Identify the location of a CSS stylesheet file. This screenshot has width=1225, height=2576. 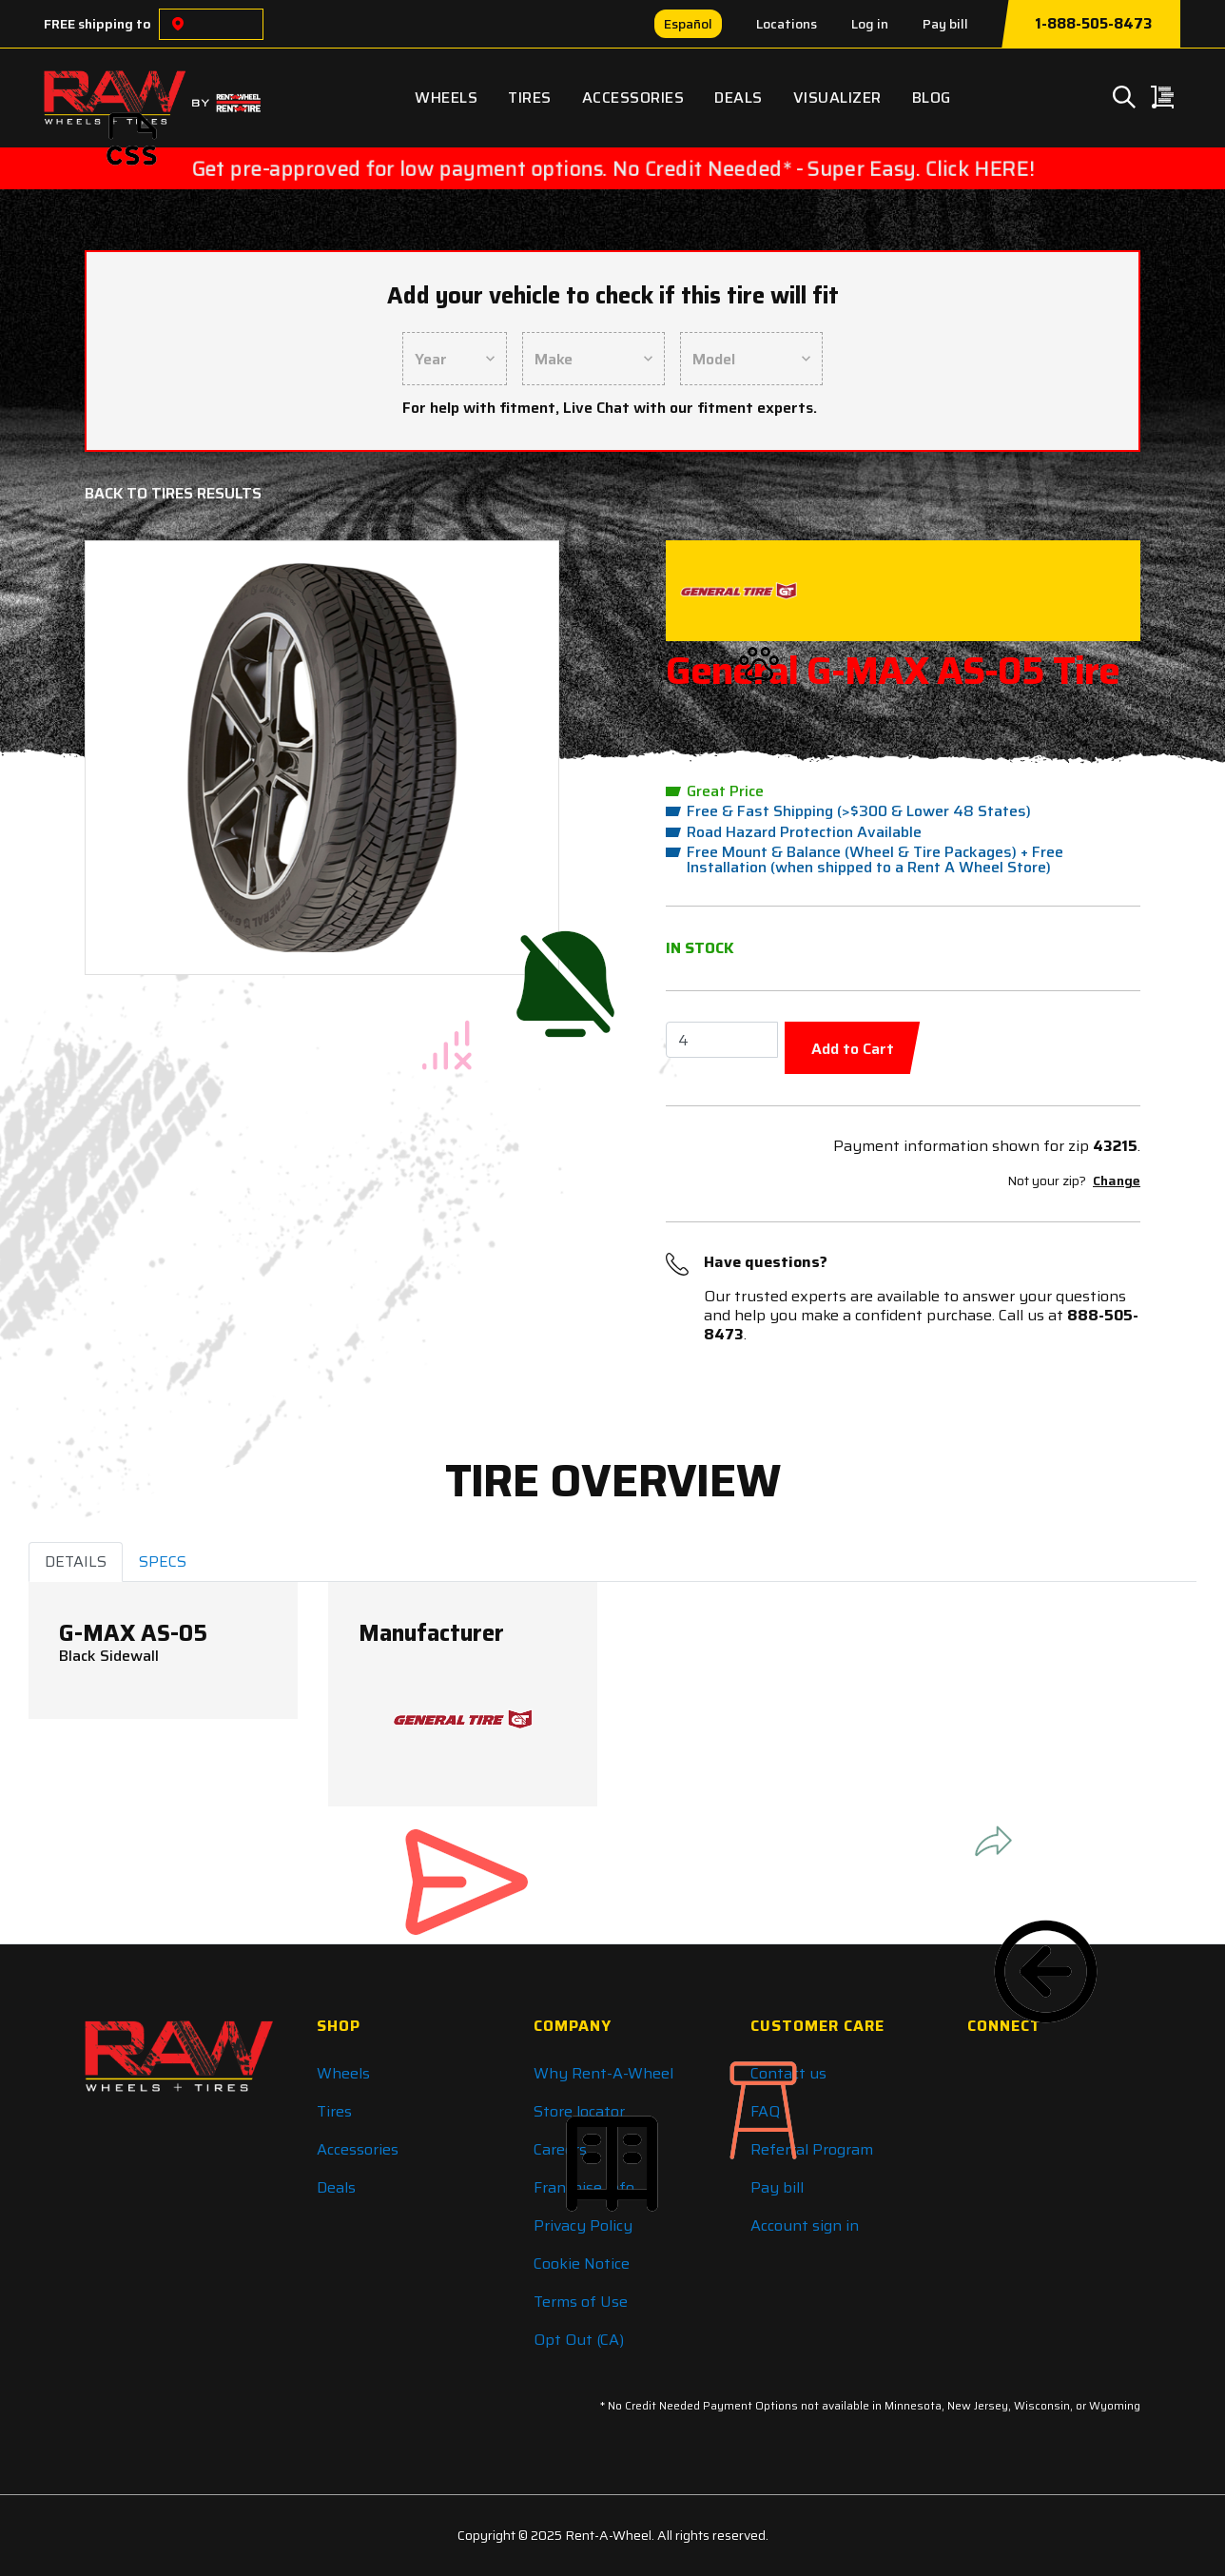
(132, 141).